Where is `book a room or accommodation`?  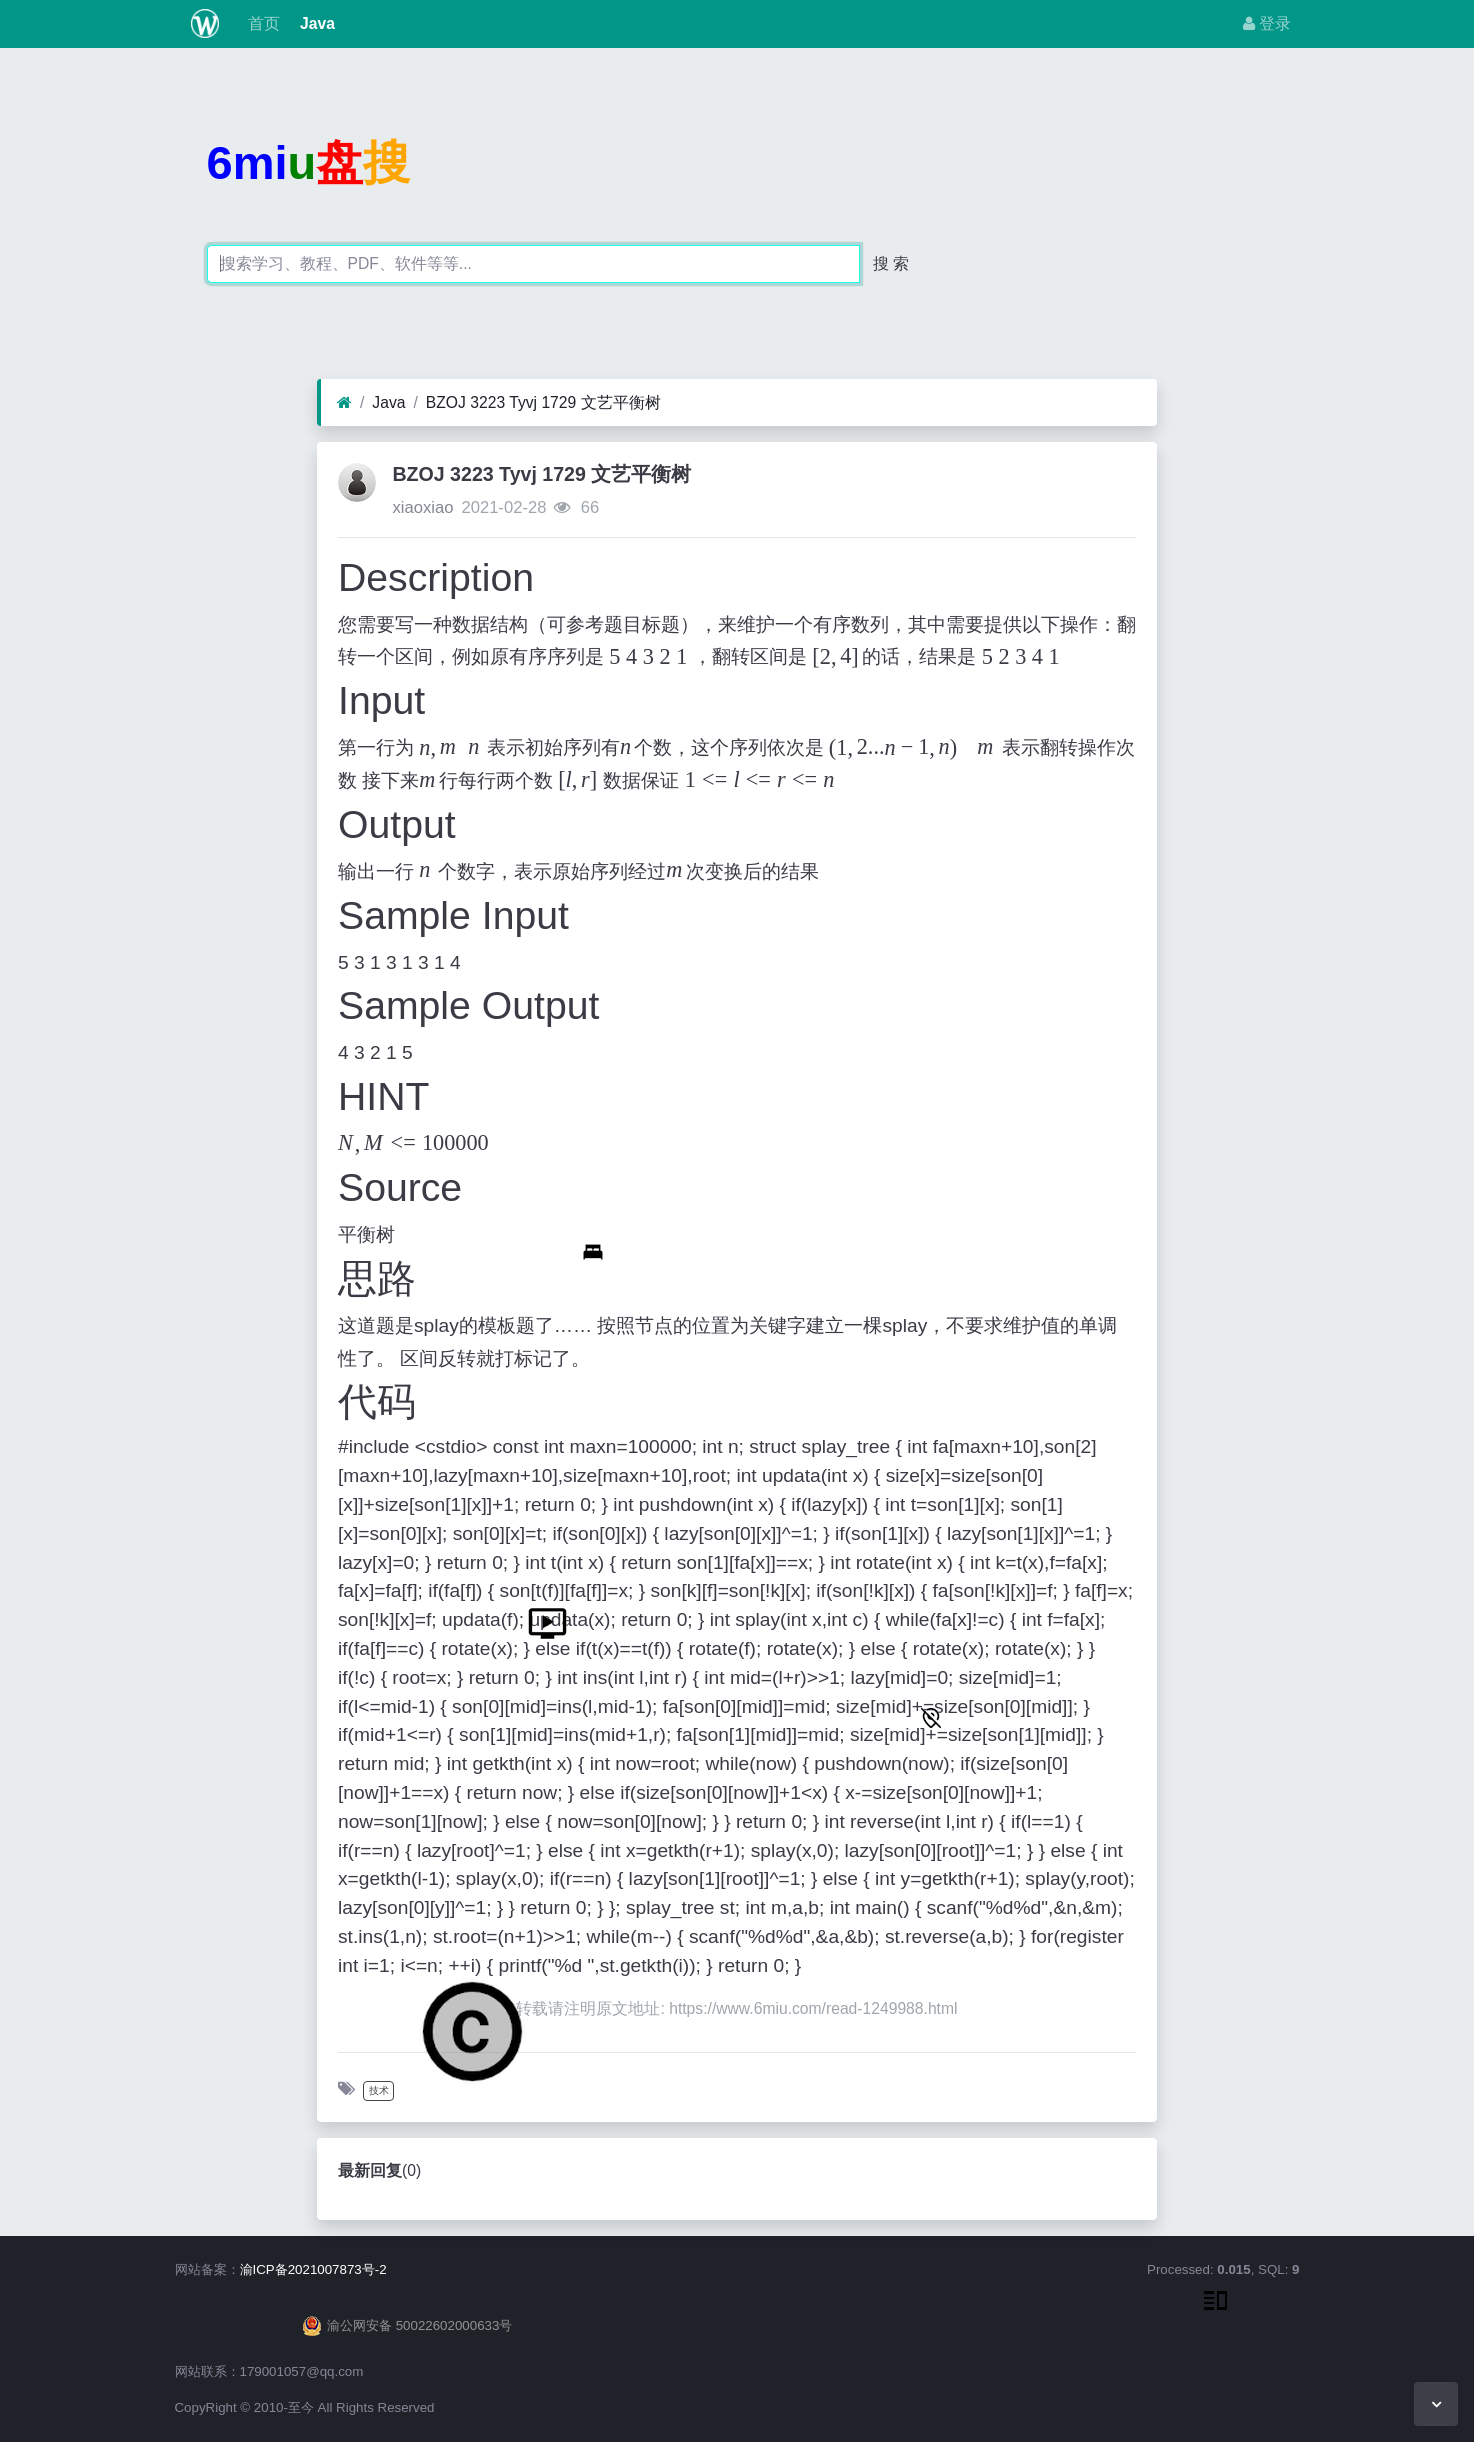 book a room or accommodation is located at coordinates (593, 1252).